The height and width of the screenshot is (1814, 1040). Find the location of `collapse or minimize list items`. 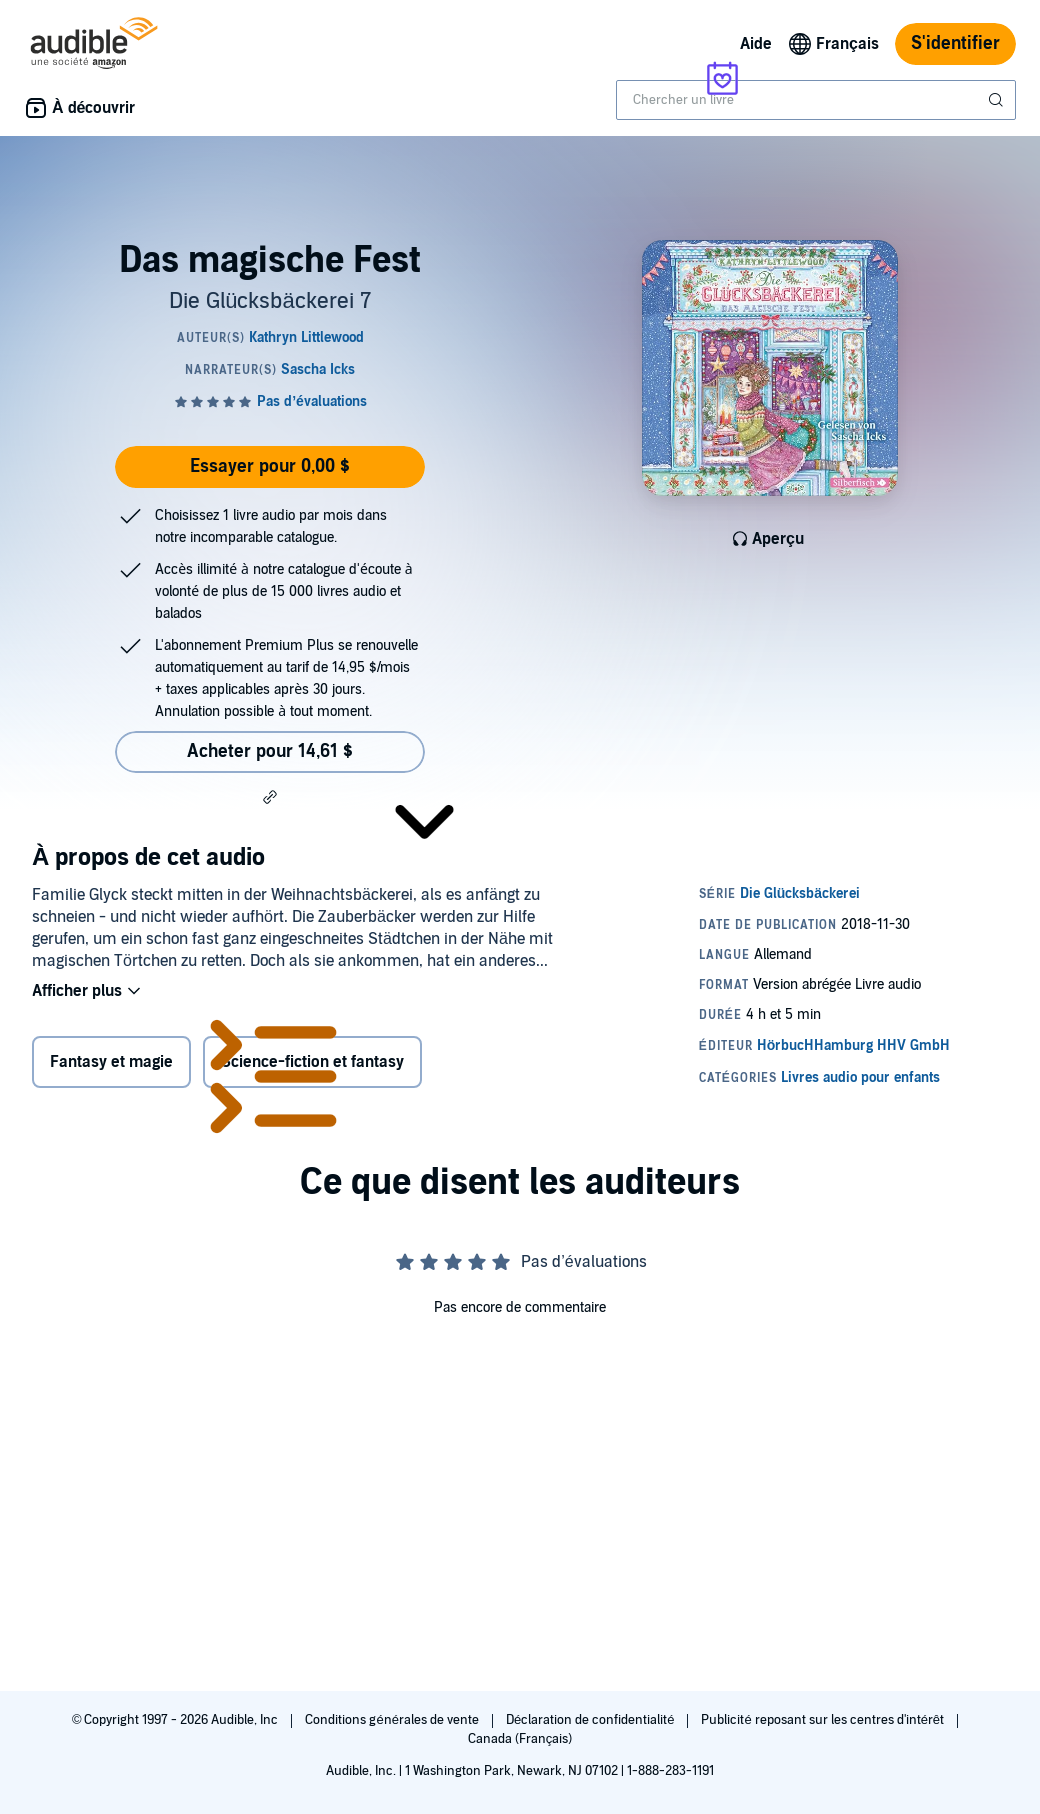

collapse or minimize list items is located at coordinates (273, 1076).